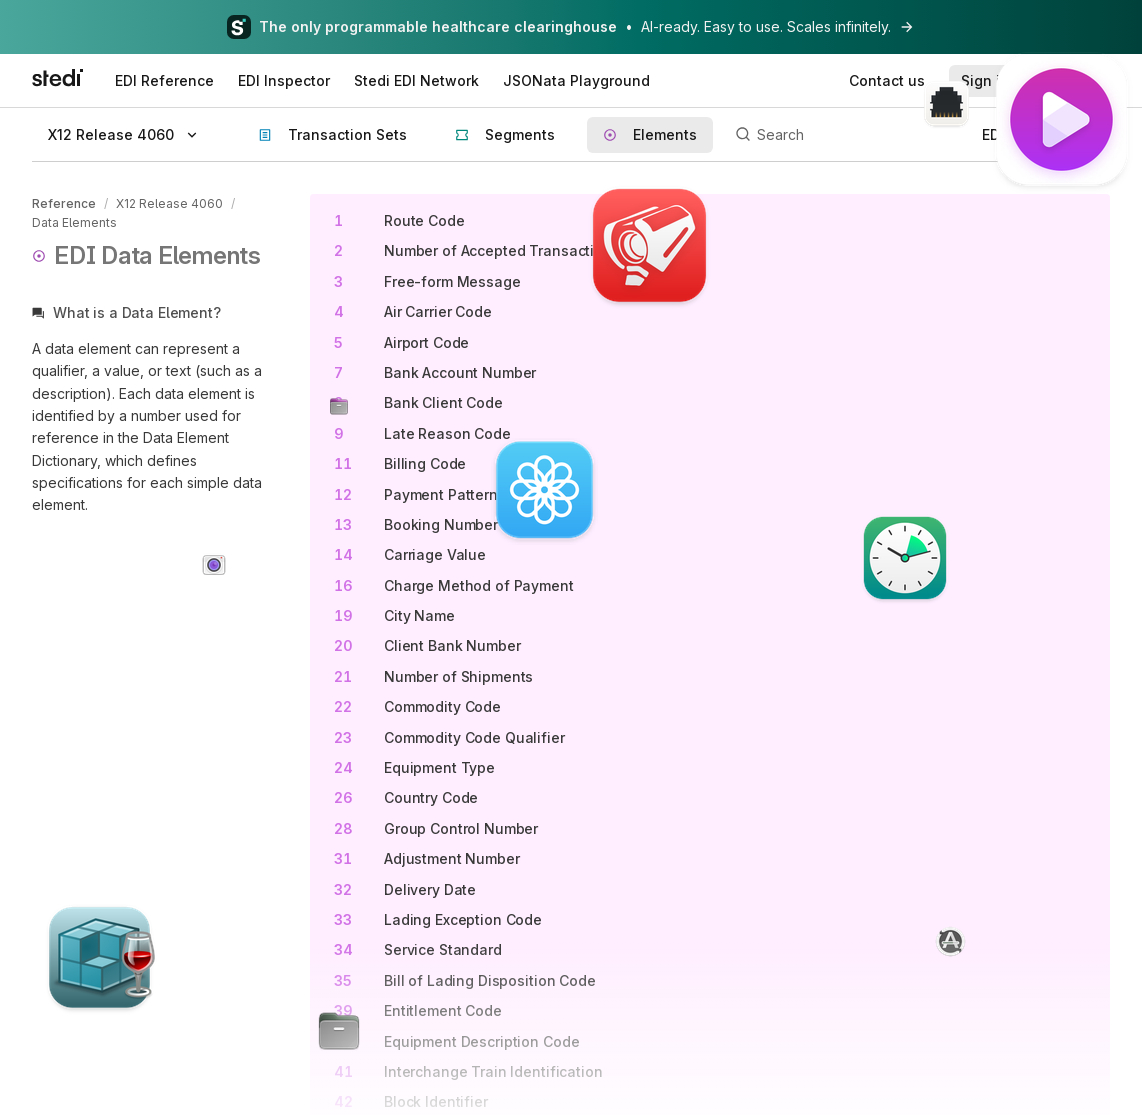 The width and height of the screenshot is (1142, 1115). Describe the element at coordinates (1061, 119) in the screenshot. I see `open mplayer media player app` at that location.